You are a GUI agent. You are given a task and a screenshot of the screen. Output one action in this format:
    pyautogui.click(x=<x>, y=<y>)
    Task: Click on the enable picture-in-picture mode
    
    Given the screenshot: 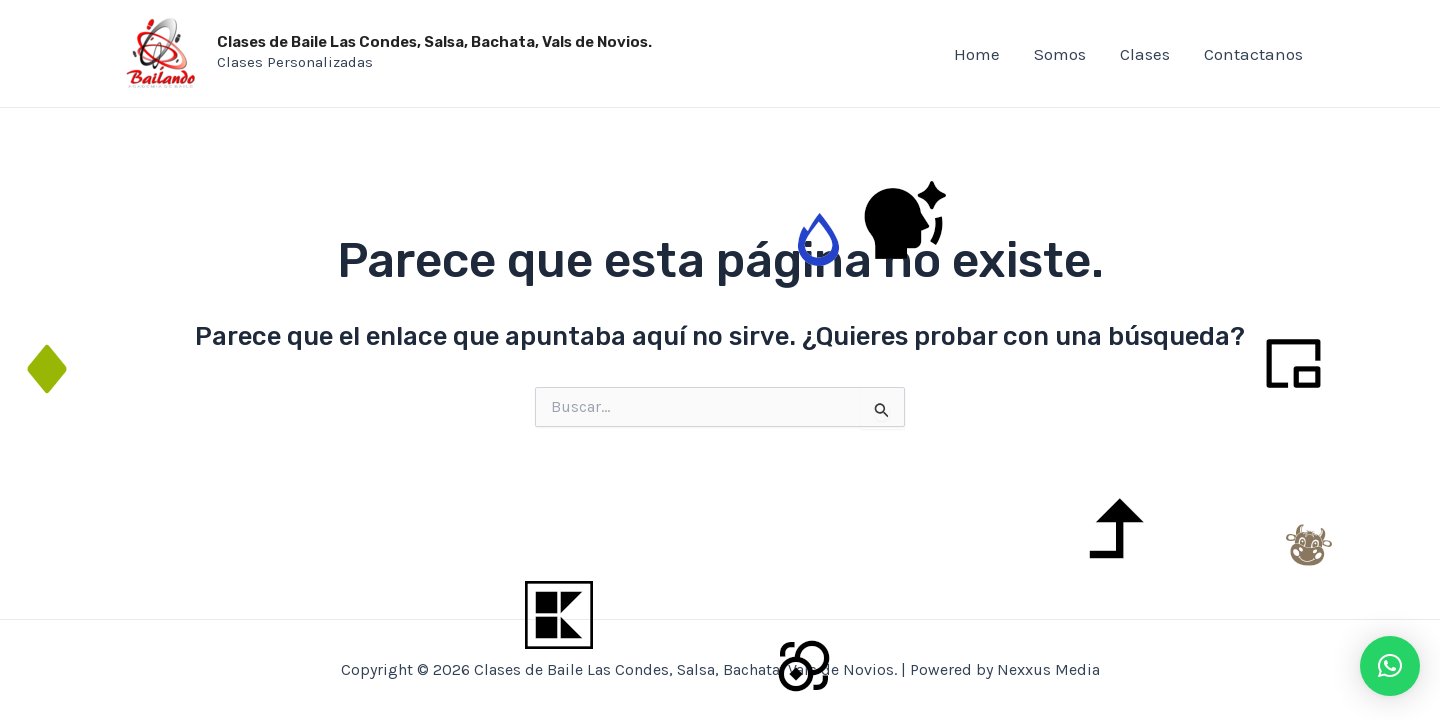 What is the action you would take?
    pyautogui.click(x=1293, y=363)
    